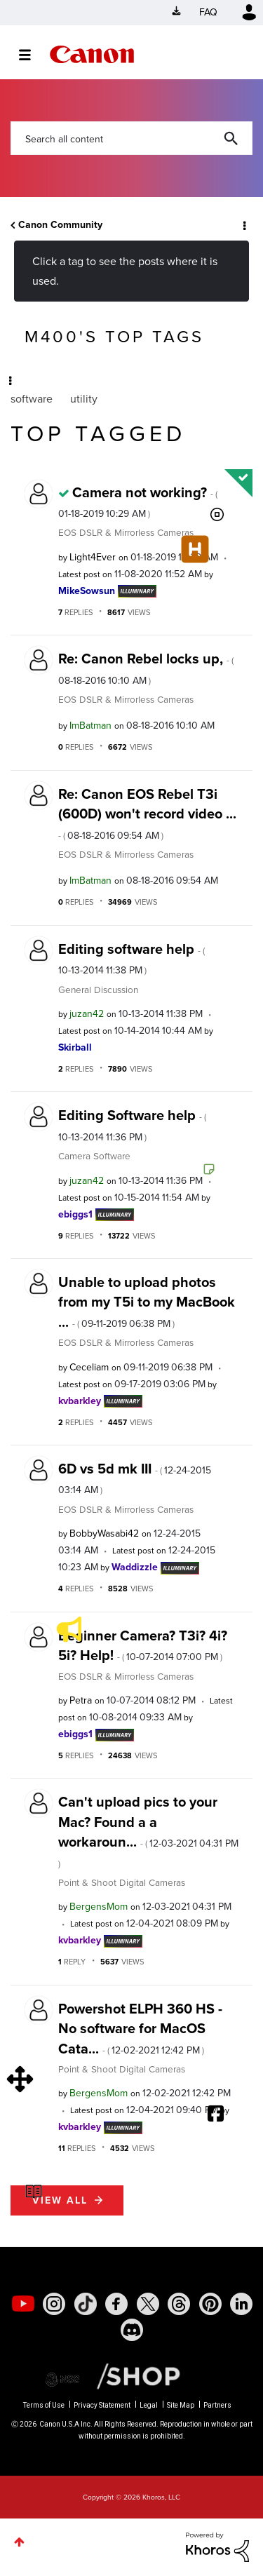 Image resolution: width=263 pixels, height=2576 pixels. I want to click on make an announcement, so click(69, 1628).